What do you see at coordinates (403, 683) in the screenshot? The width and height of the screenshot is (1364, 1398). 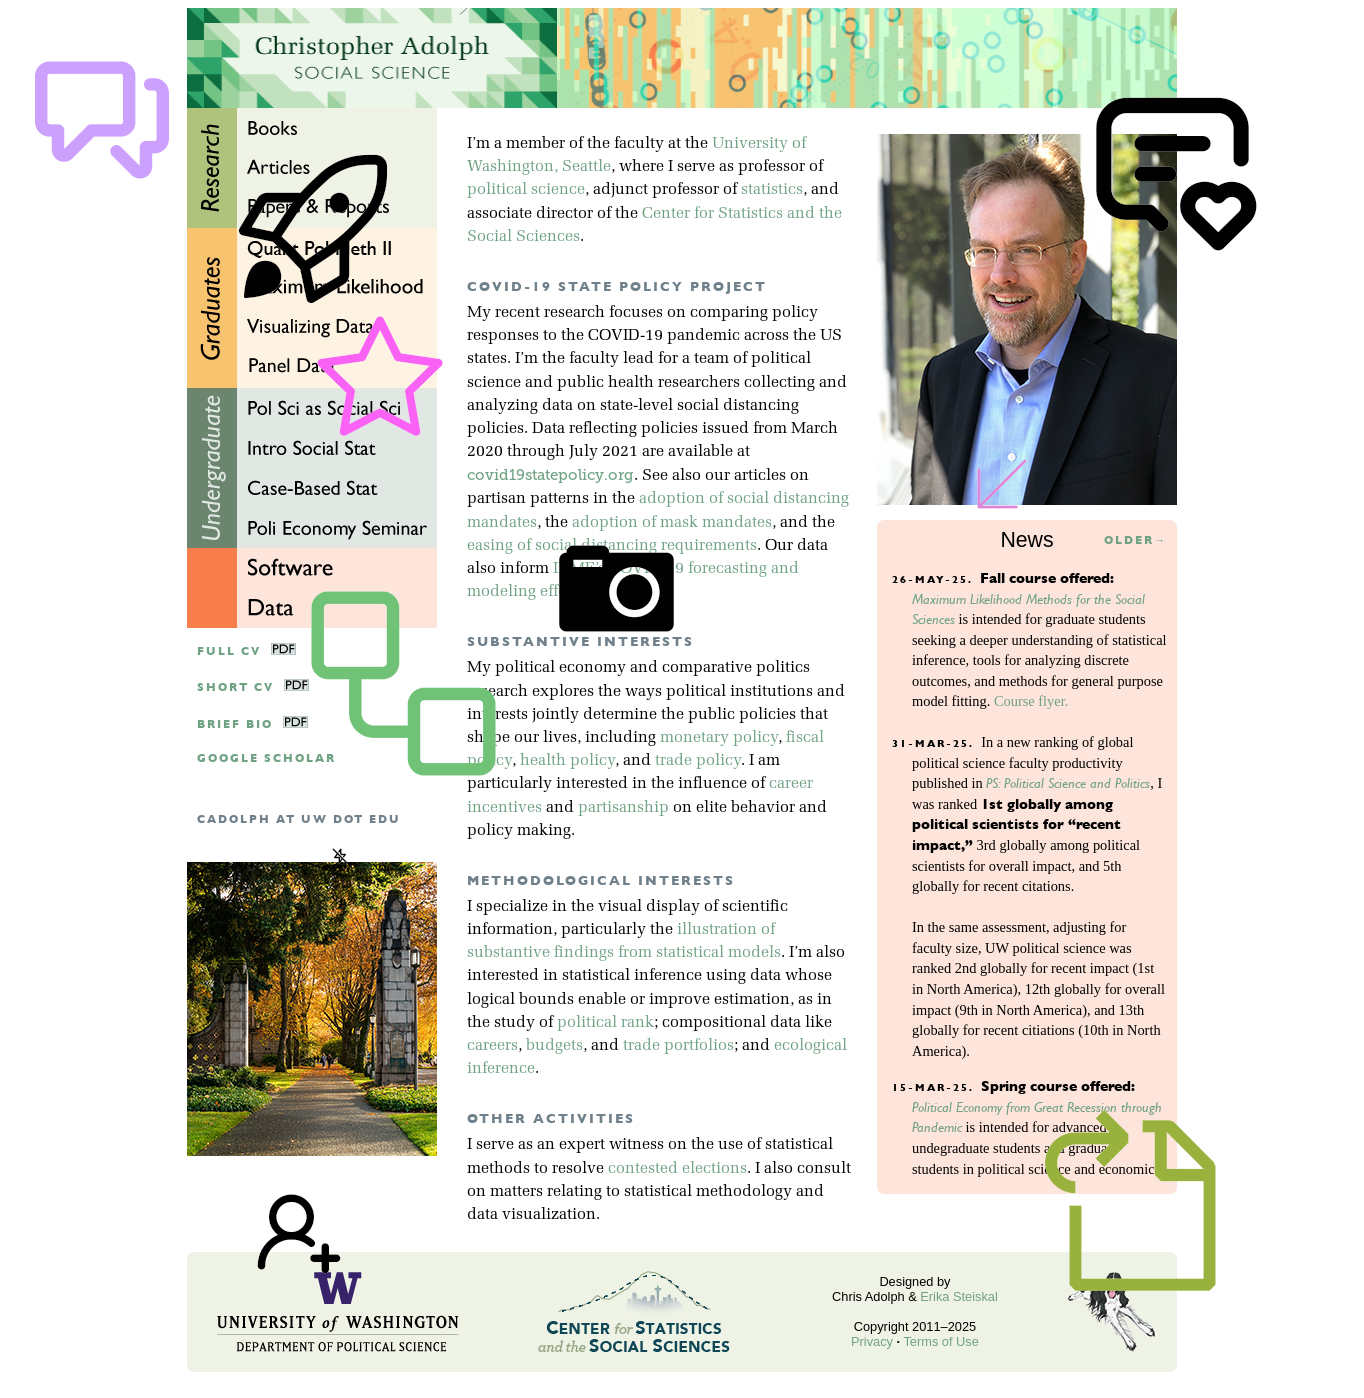 I see `view or manage automated workflows` at bounding box center [403, 683].